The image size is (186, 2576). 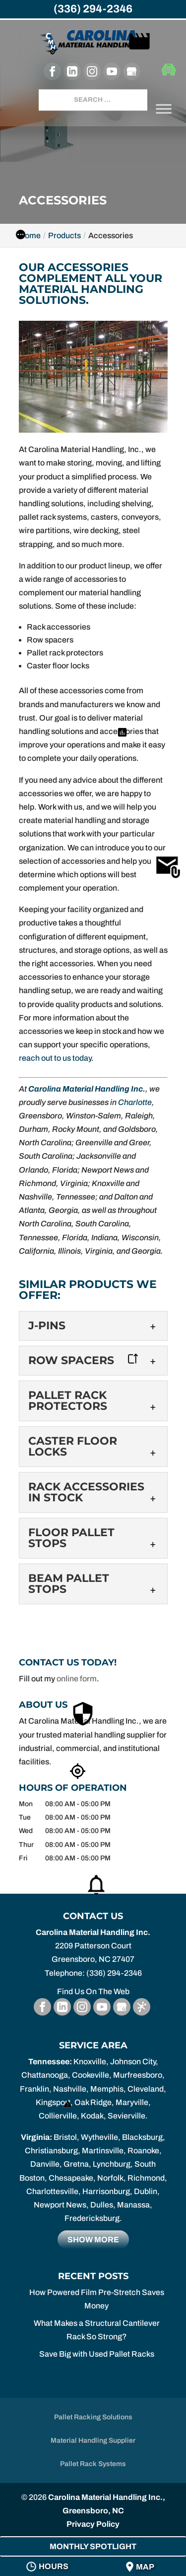 What do you see at coordinates (168, 867) in the screenshot?
I see `attach a file to an email` at bounding box center [168, 867].